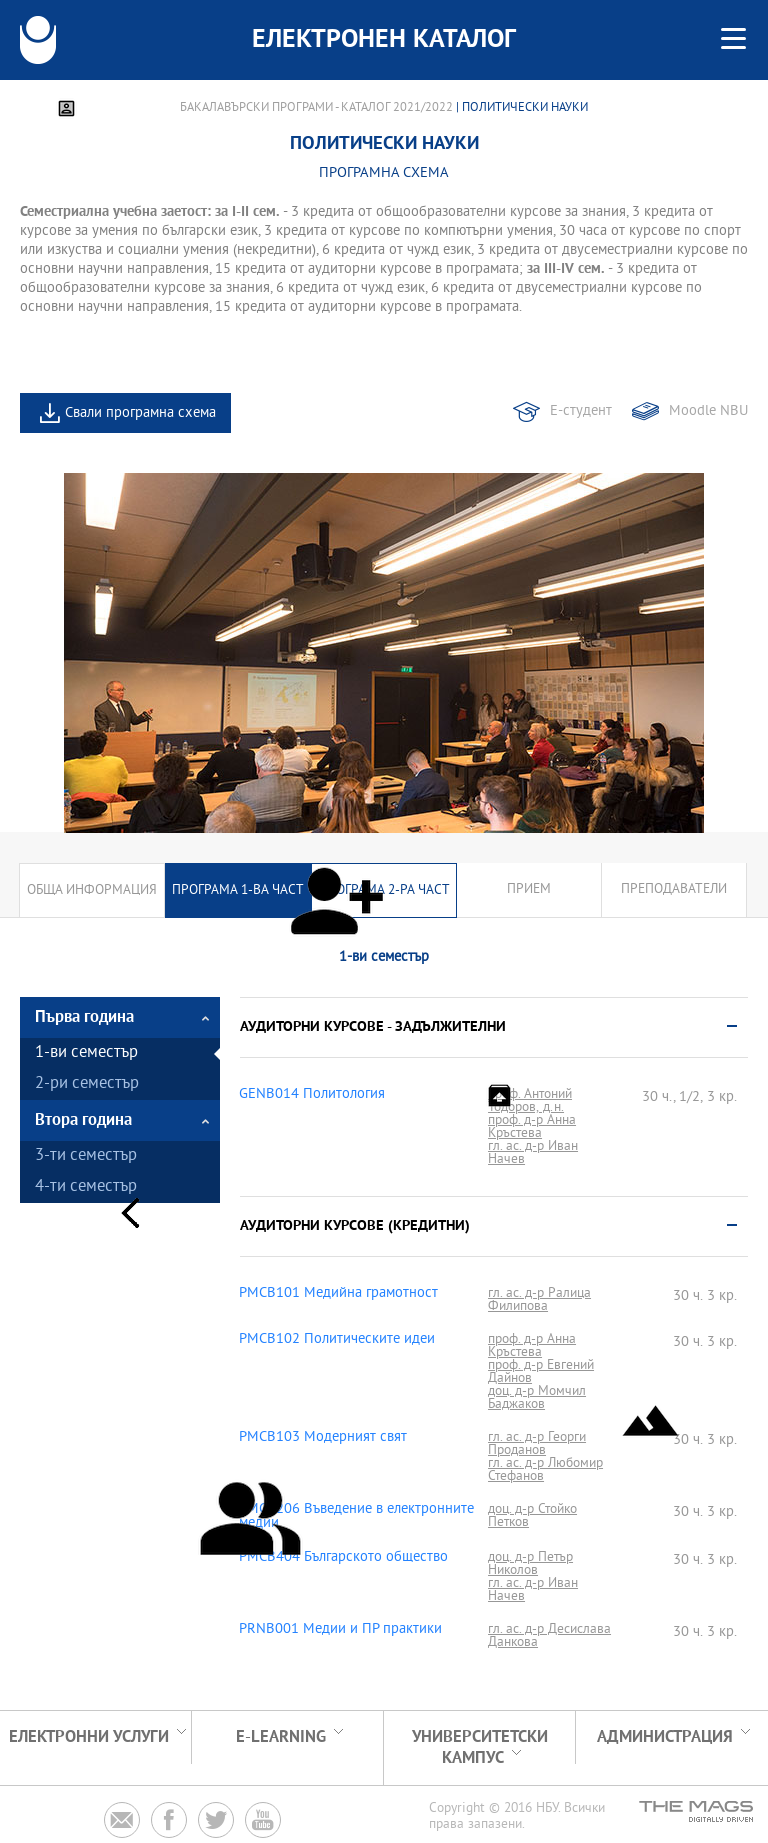 This screenshot has height=1843, width=768. I want to click on view contacts or people list, so click(250, 1518).